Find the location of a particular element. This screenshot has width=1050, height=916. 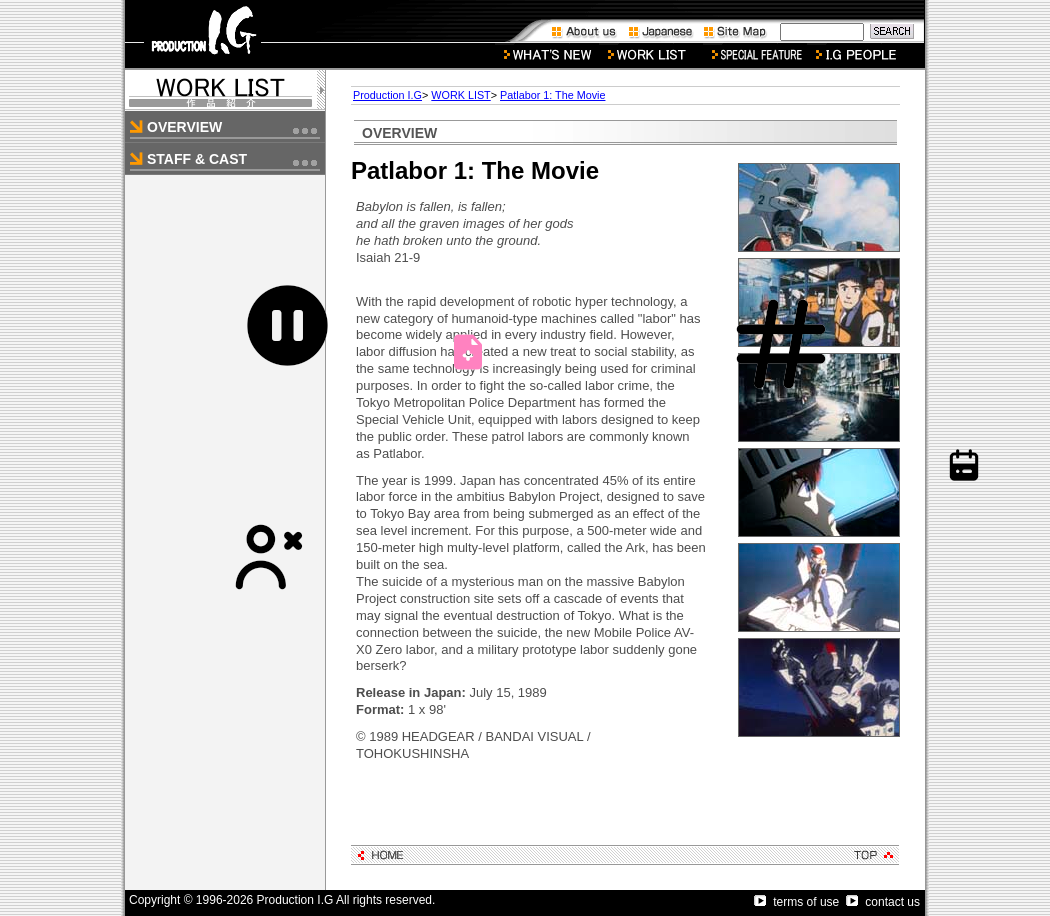

view calendar or scheduled events is located at coordinates (964, 465).